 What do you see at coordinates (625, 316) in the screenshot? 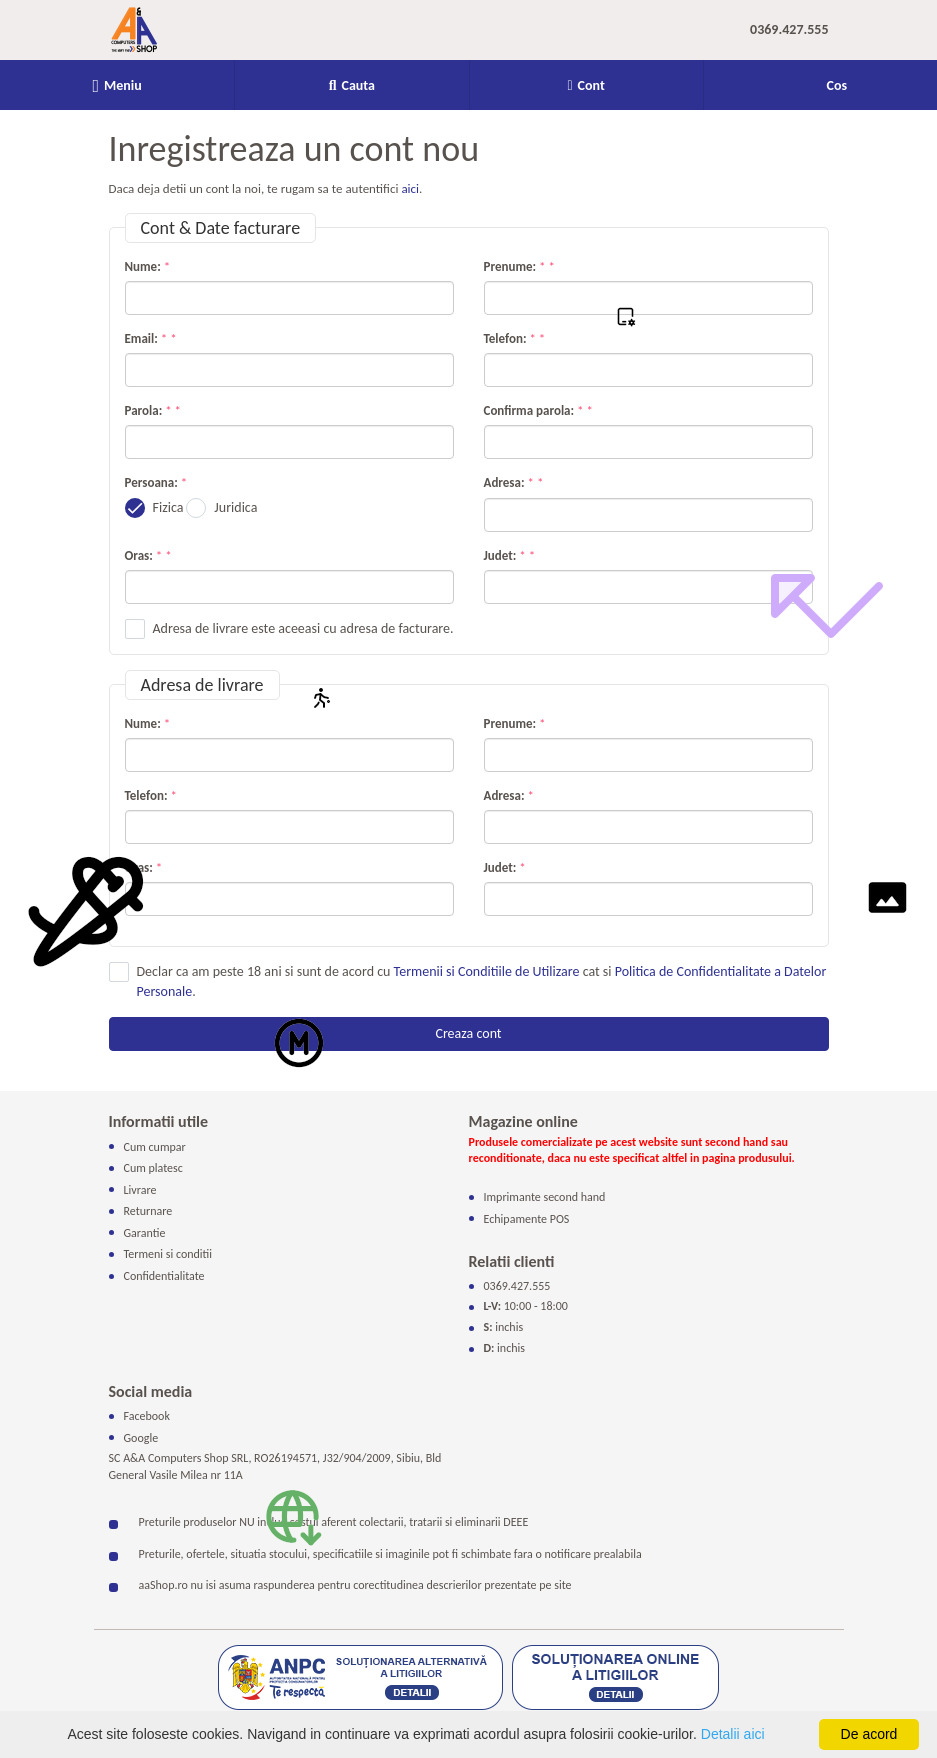
I see `access tablet device settings` at bounding box center [625, 316].